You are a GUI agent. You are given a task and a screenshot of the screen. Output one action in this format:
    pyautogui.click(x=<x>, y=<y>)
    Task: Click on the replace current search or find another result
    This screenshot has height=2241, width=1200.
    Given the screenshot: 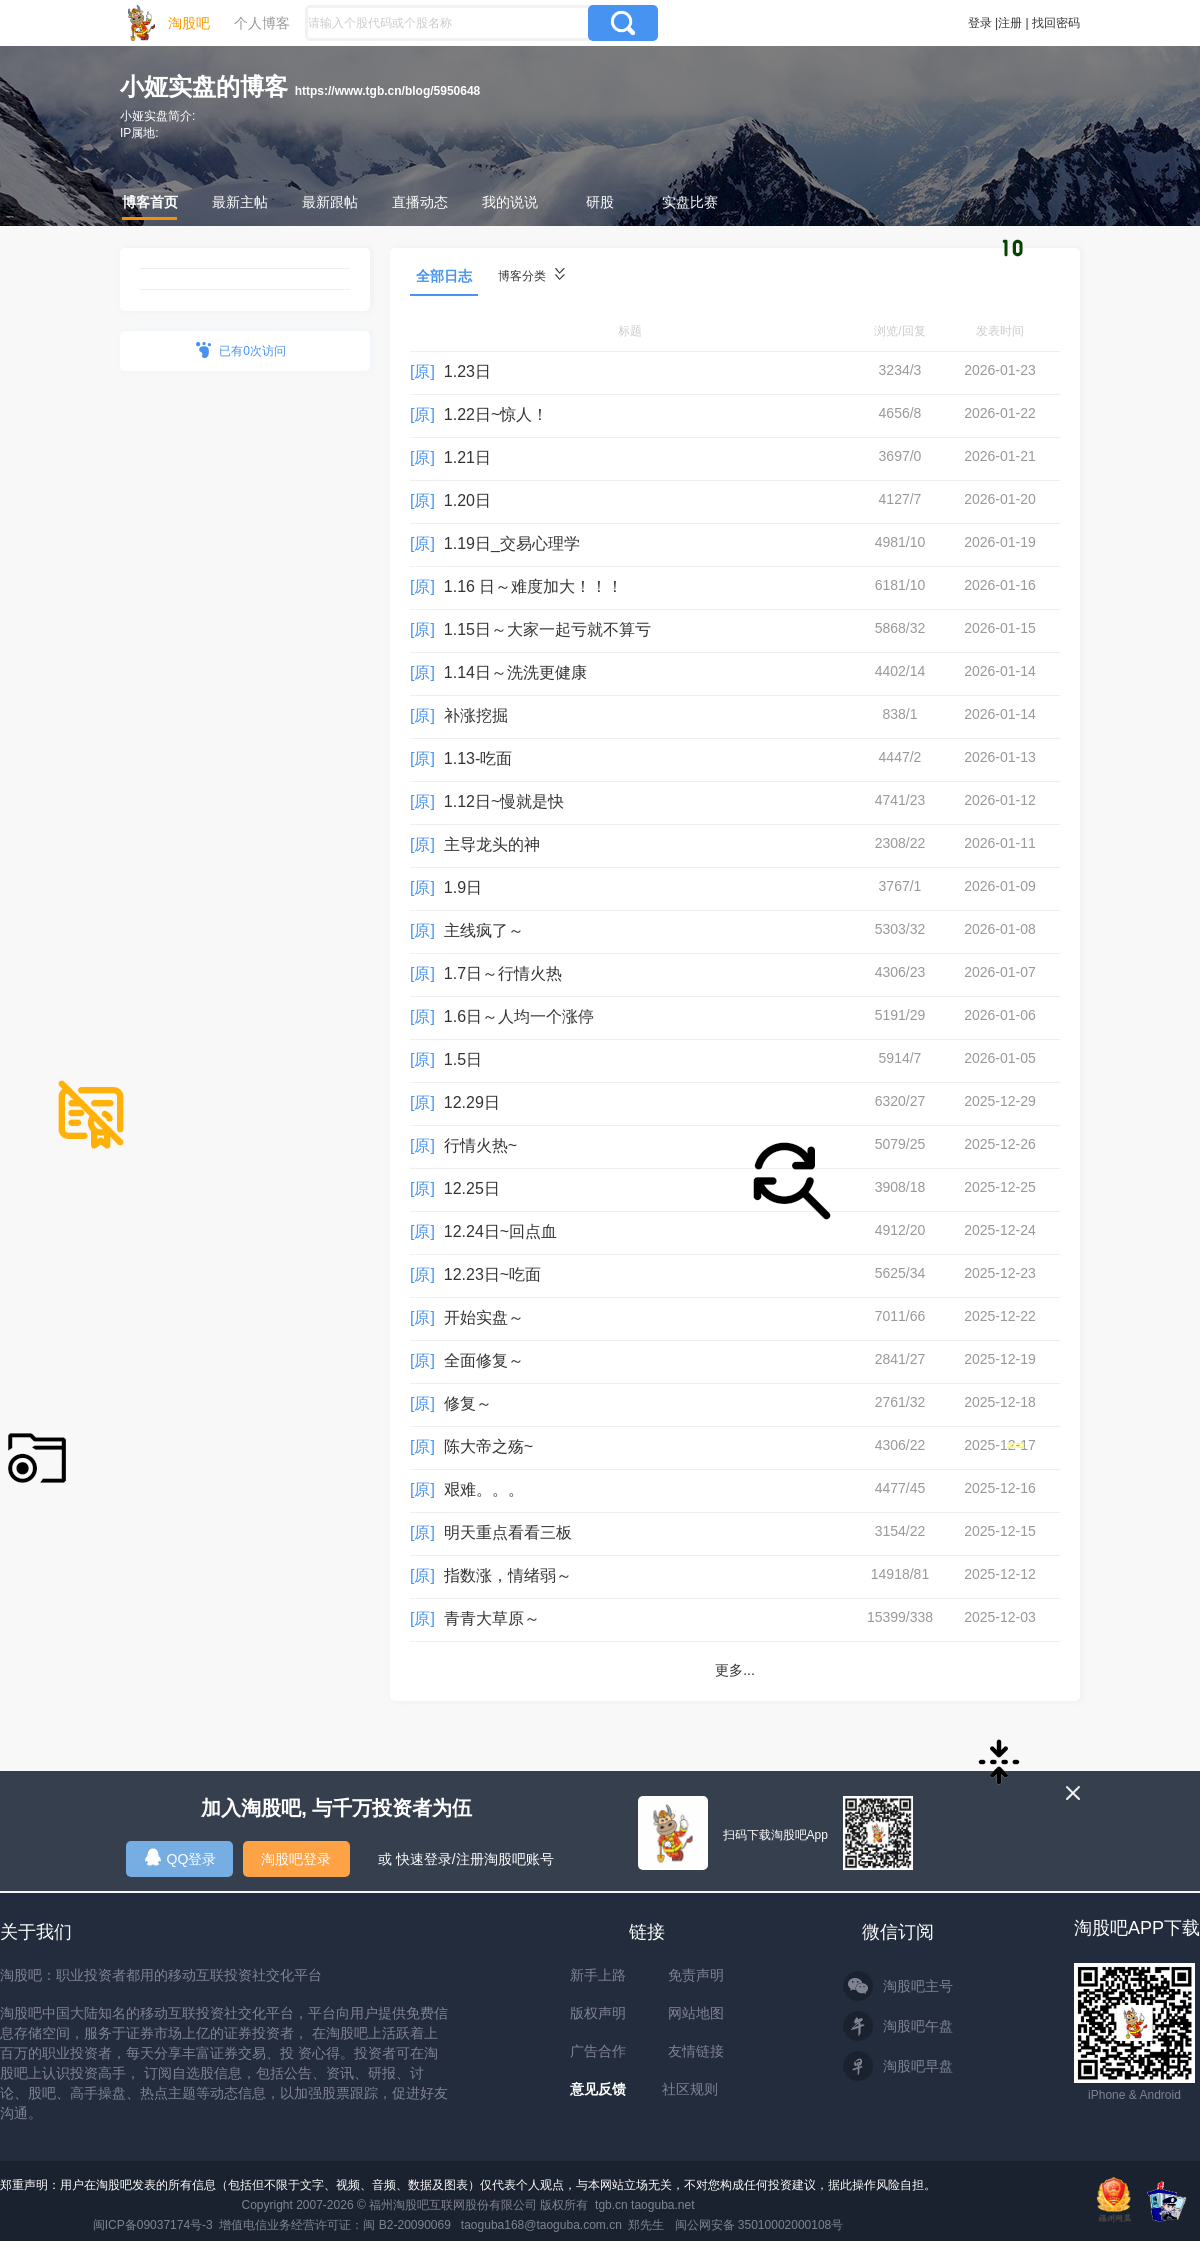 What is the action you would take?
    pyautogui.click(x=792, y=1181)
    